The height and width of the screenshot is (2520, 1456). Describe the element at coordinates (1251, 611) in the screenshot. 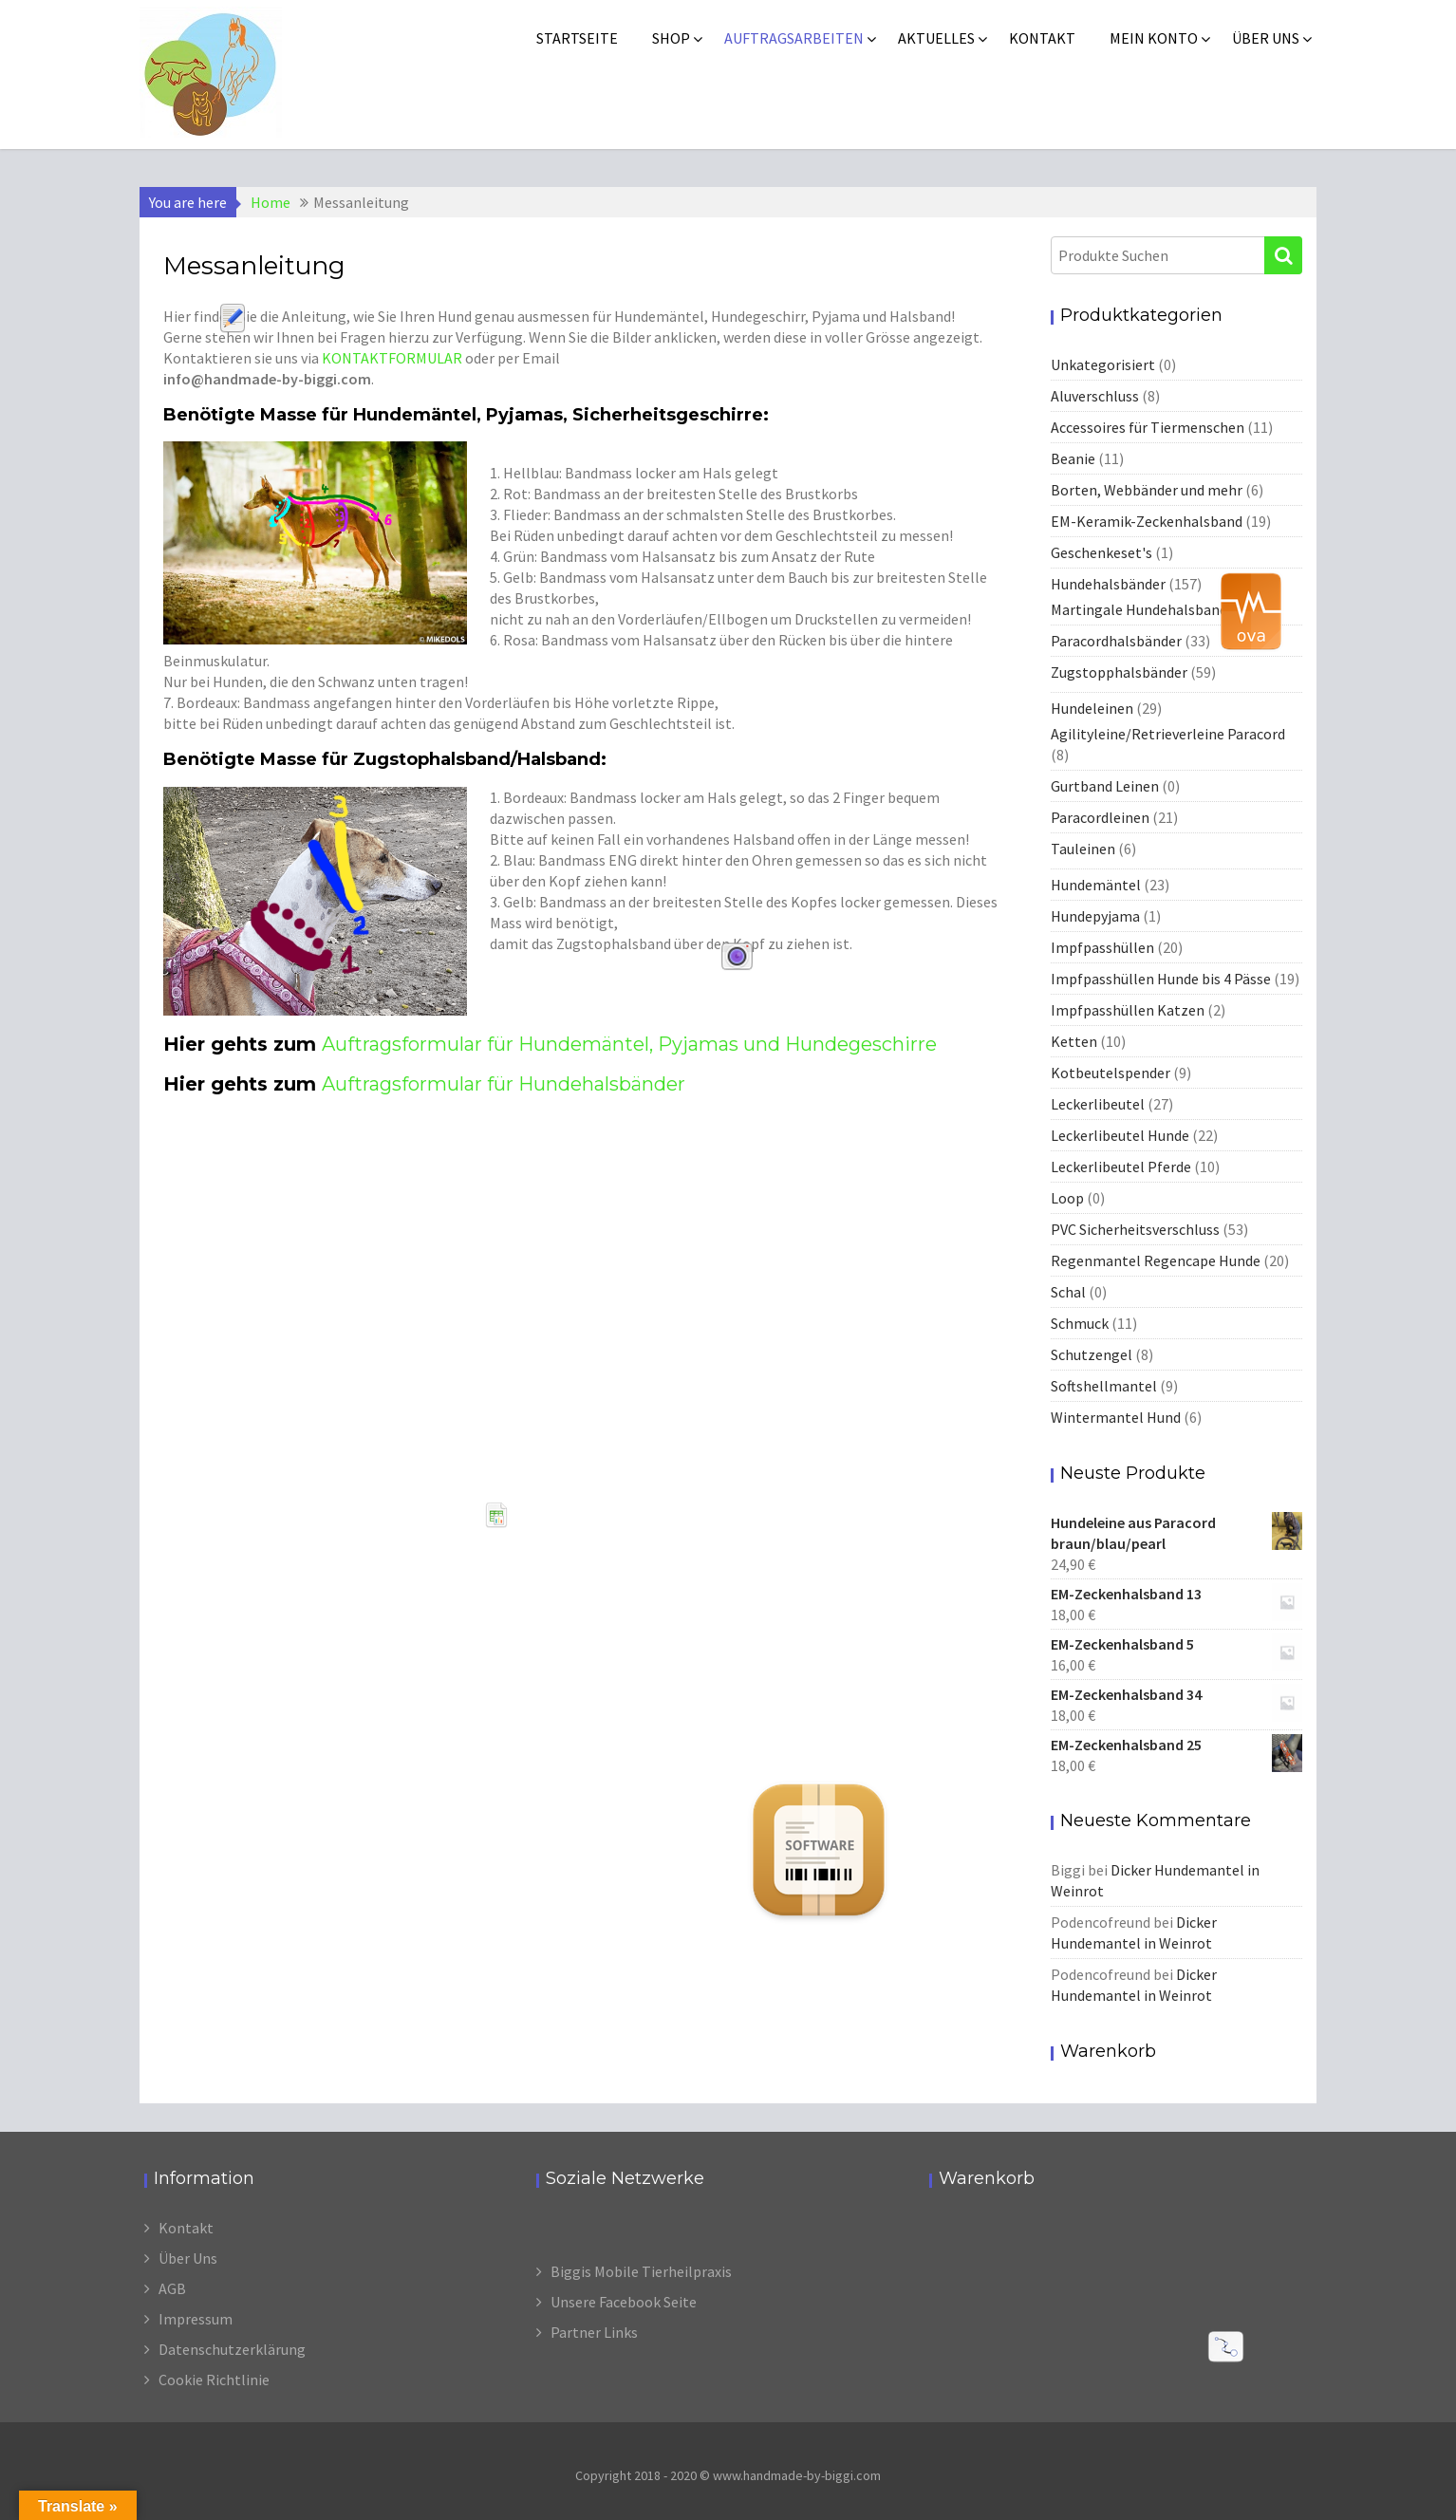

I see `a VirtualBox appliance file (.ova format)` at that location.